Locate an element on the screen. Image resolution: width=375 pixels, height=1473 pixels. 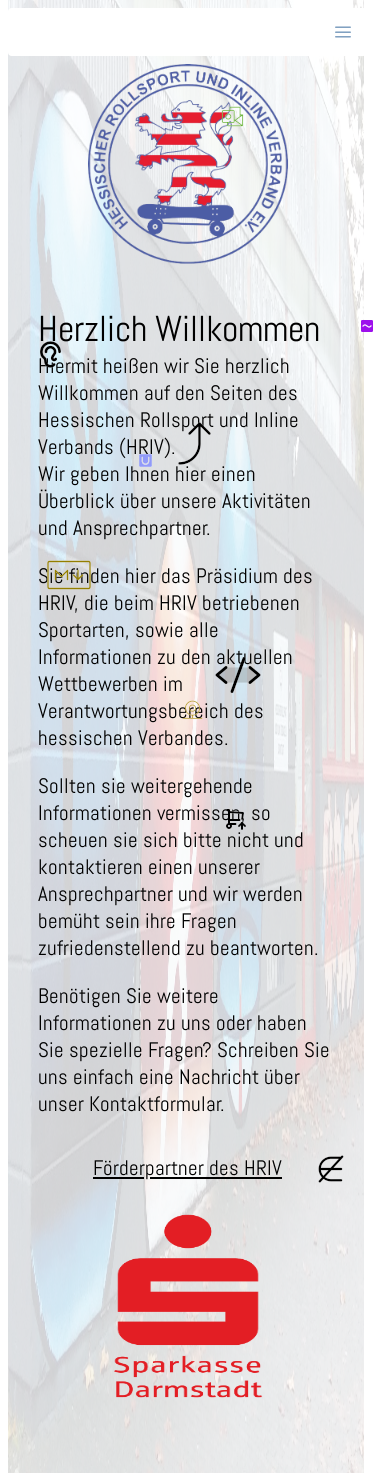
enable webcam or video camera is located at coordinates (192, 710).